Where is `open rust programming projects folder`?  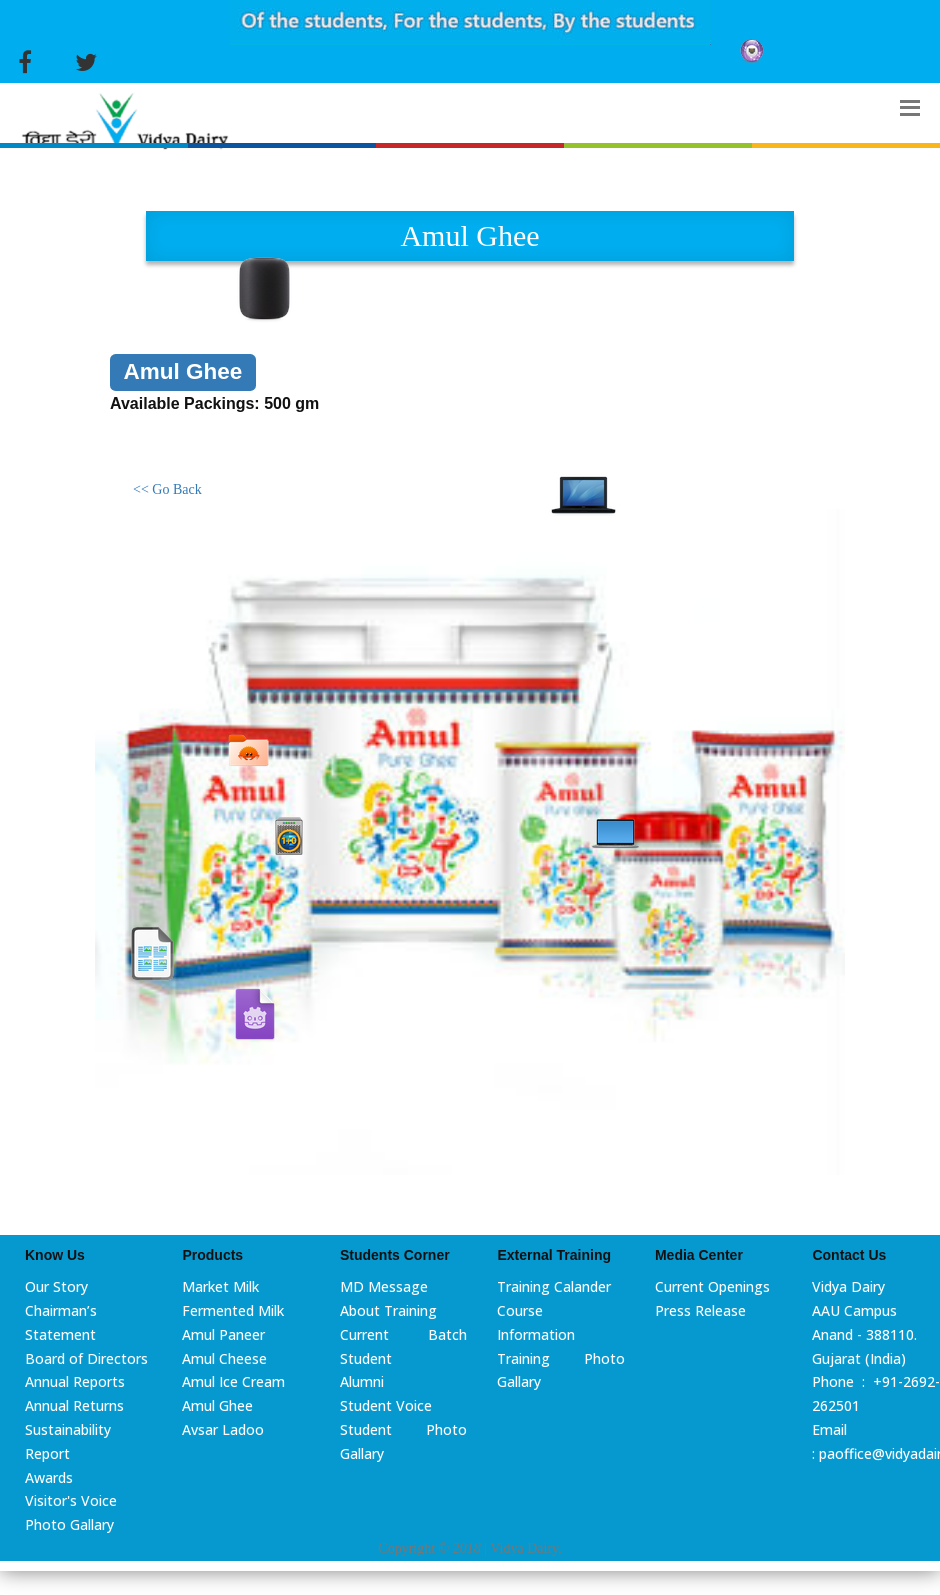
open rust programming projects folder is located at coordinates (248, 751).